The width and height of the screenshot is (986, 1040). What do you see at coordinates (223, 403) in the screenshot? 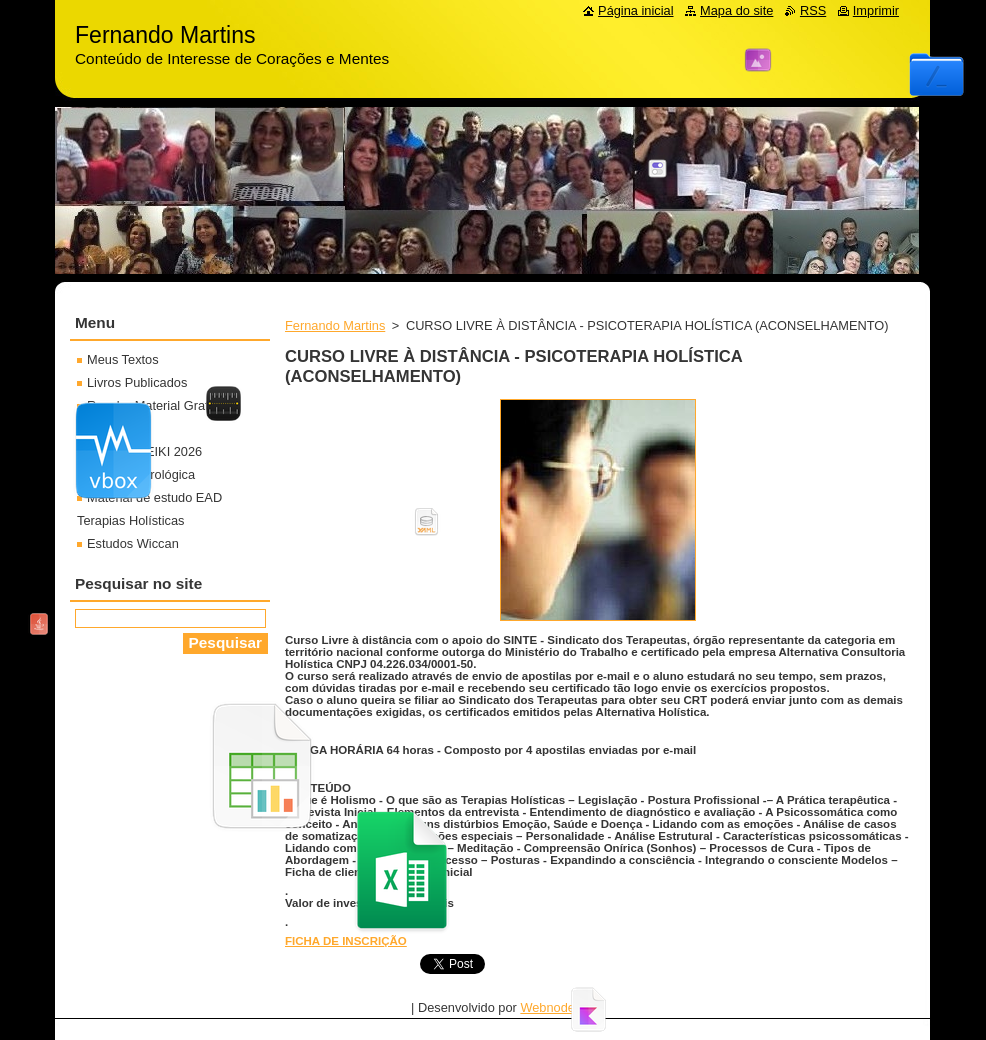
I see `open the Measure app` at bounding box center [223, 403].